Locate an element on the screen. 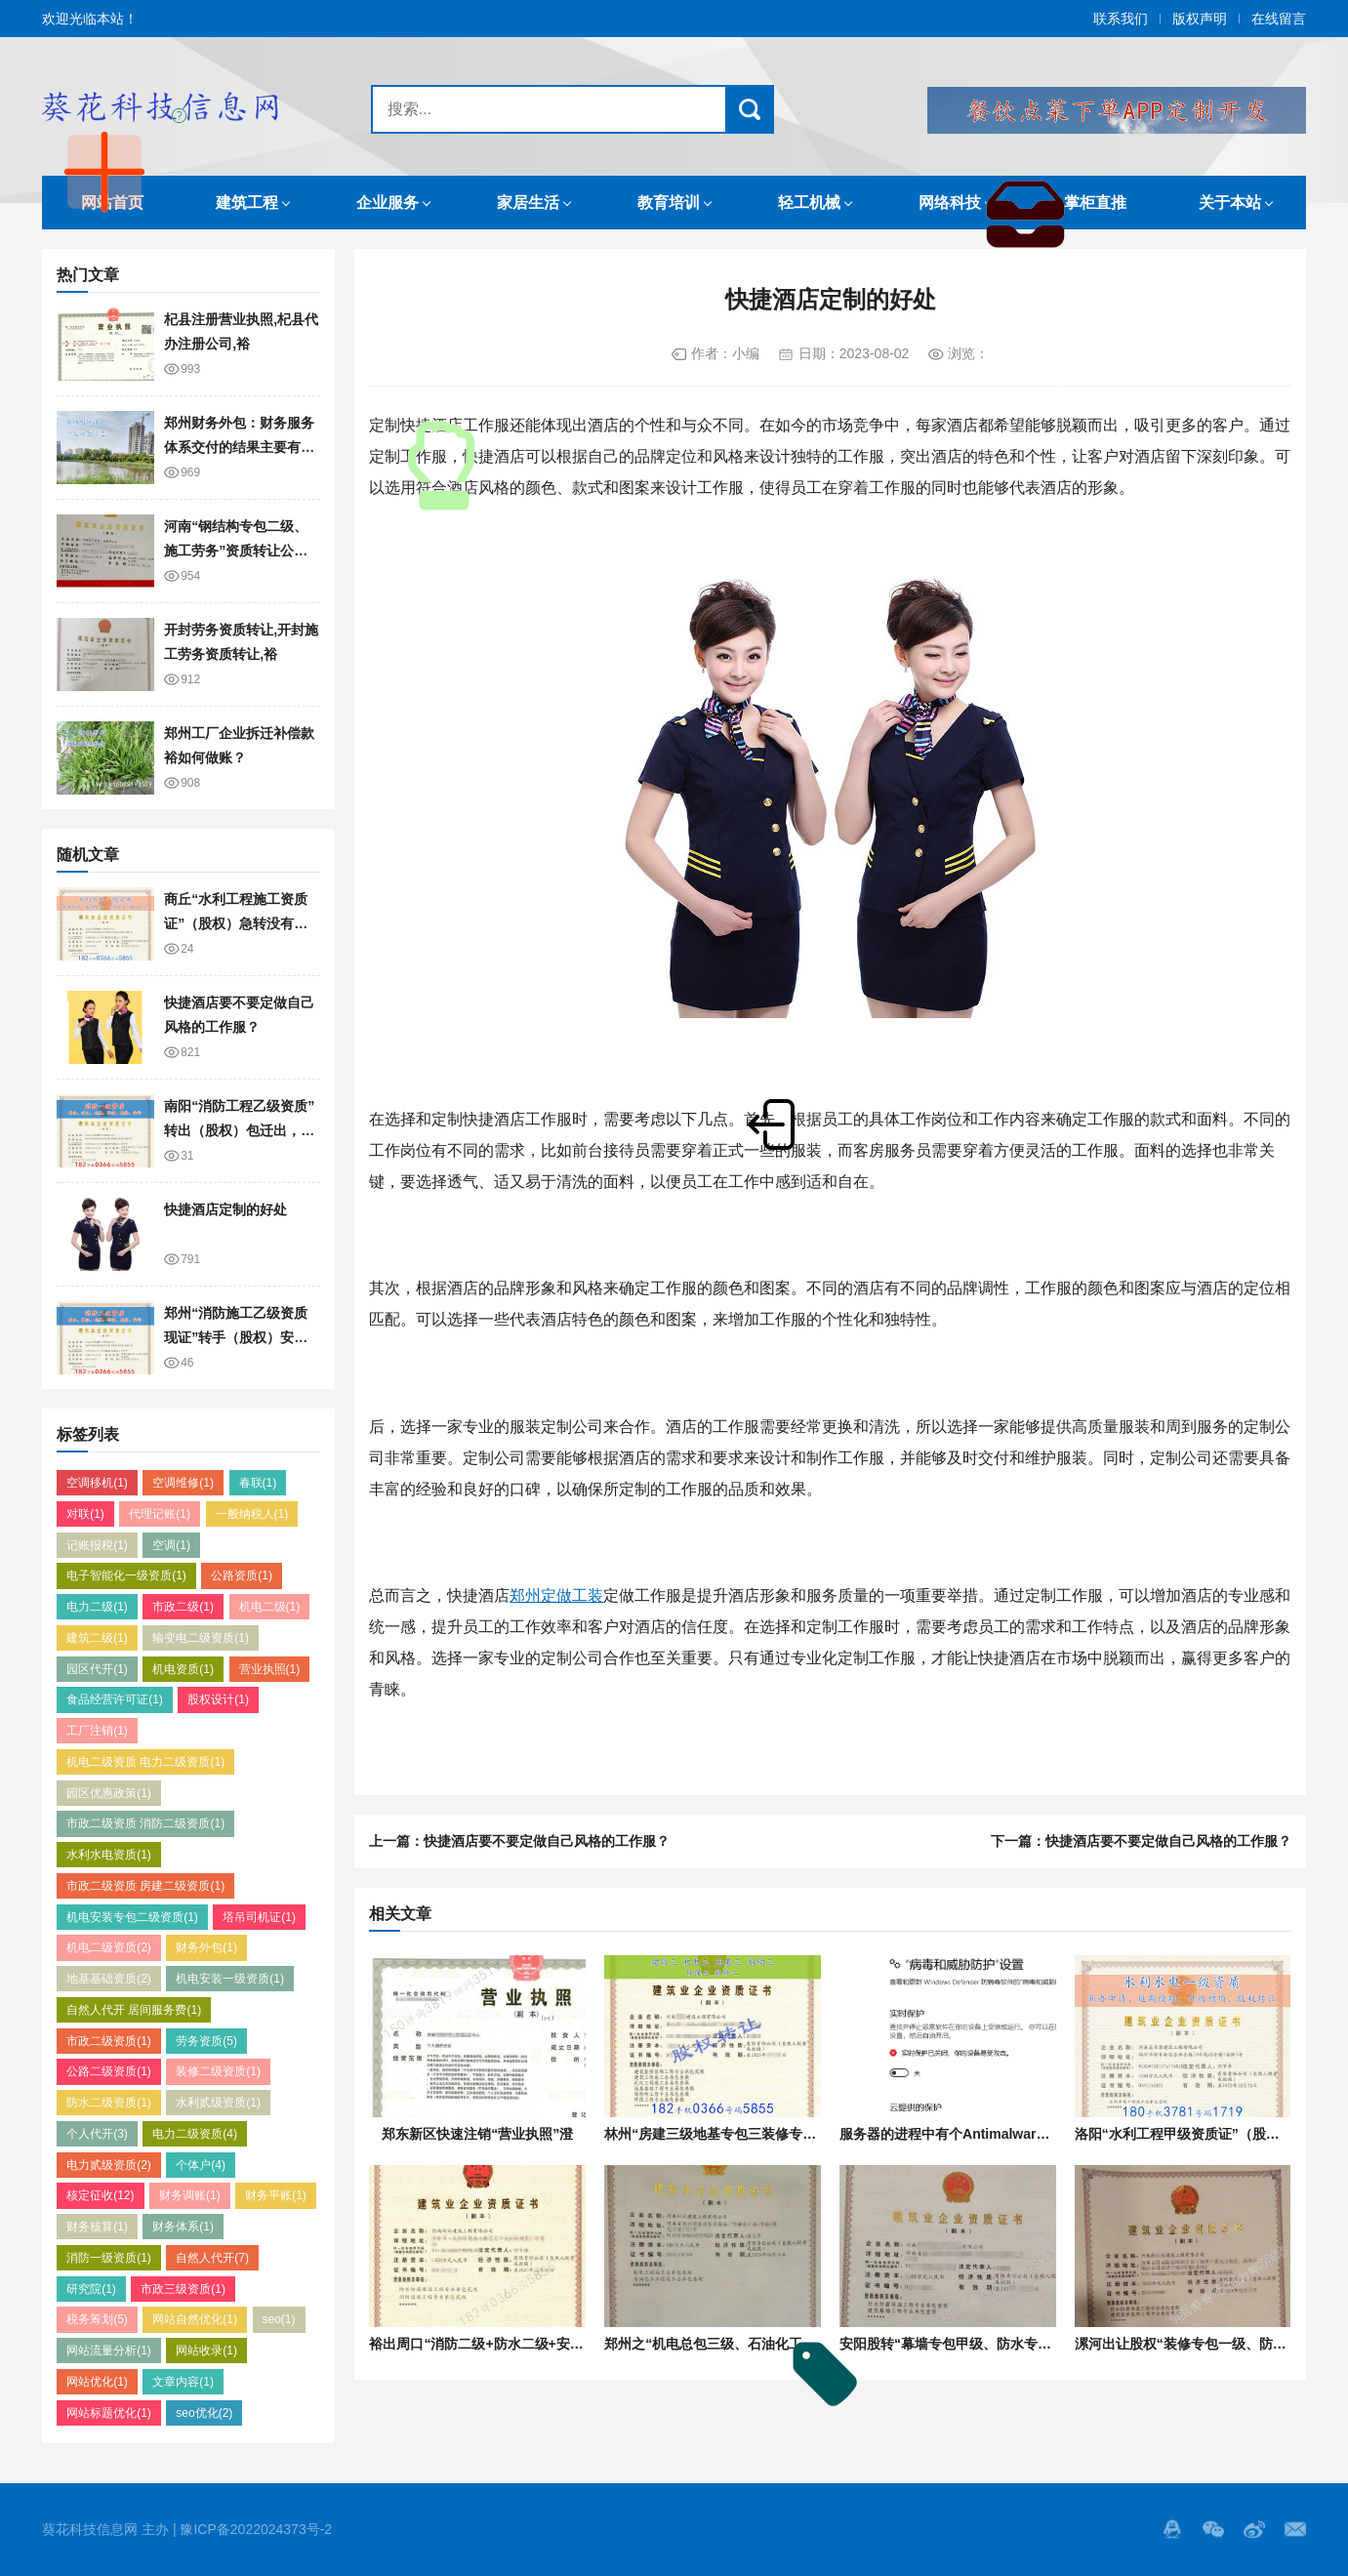  rock gesture for rock-paper-scissors game is located at coordinates (441, 466).